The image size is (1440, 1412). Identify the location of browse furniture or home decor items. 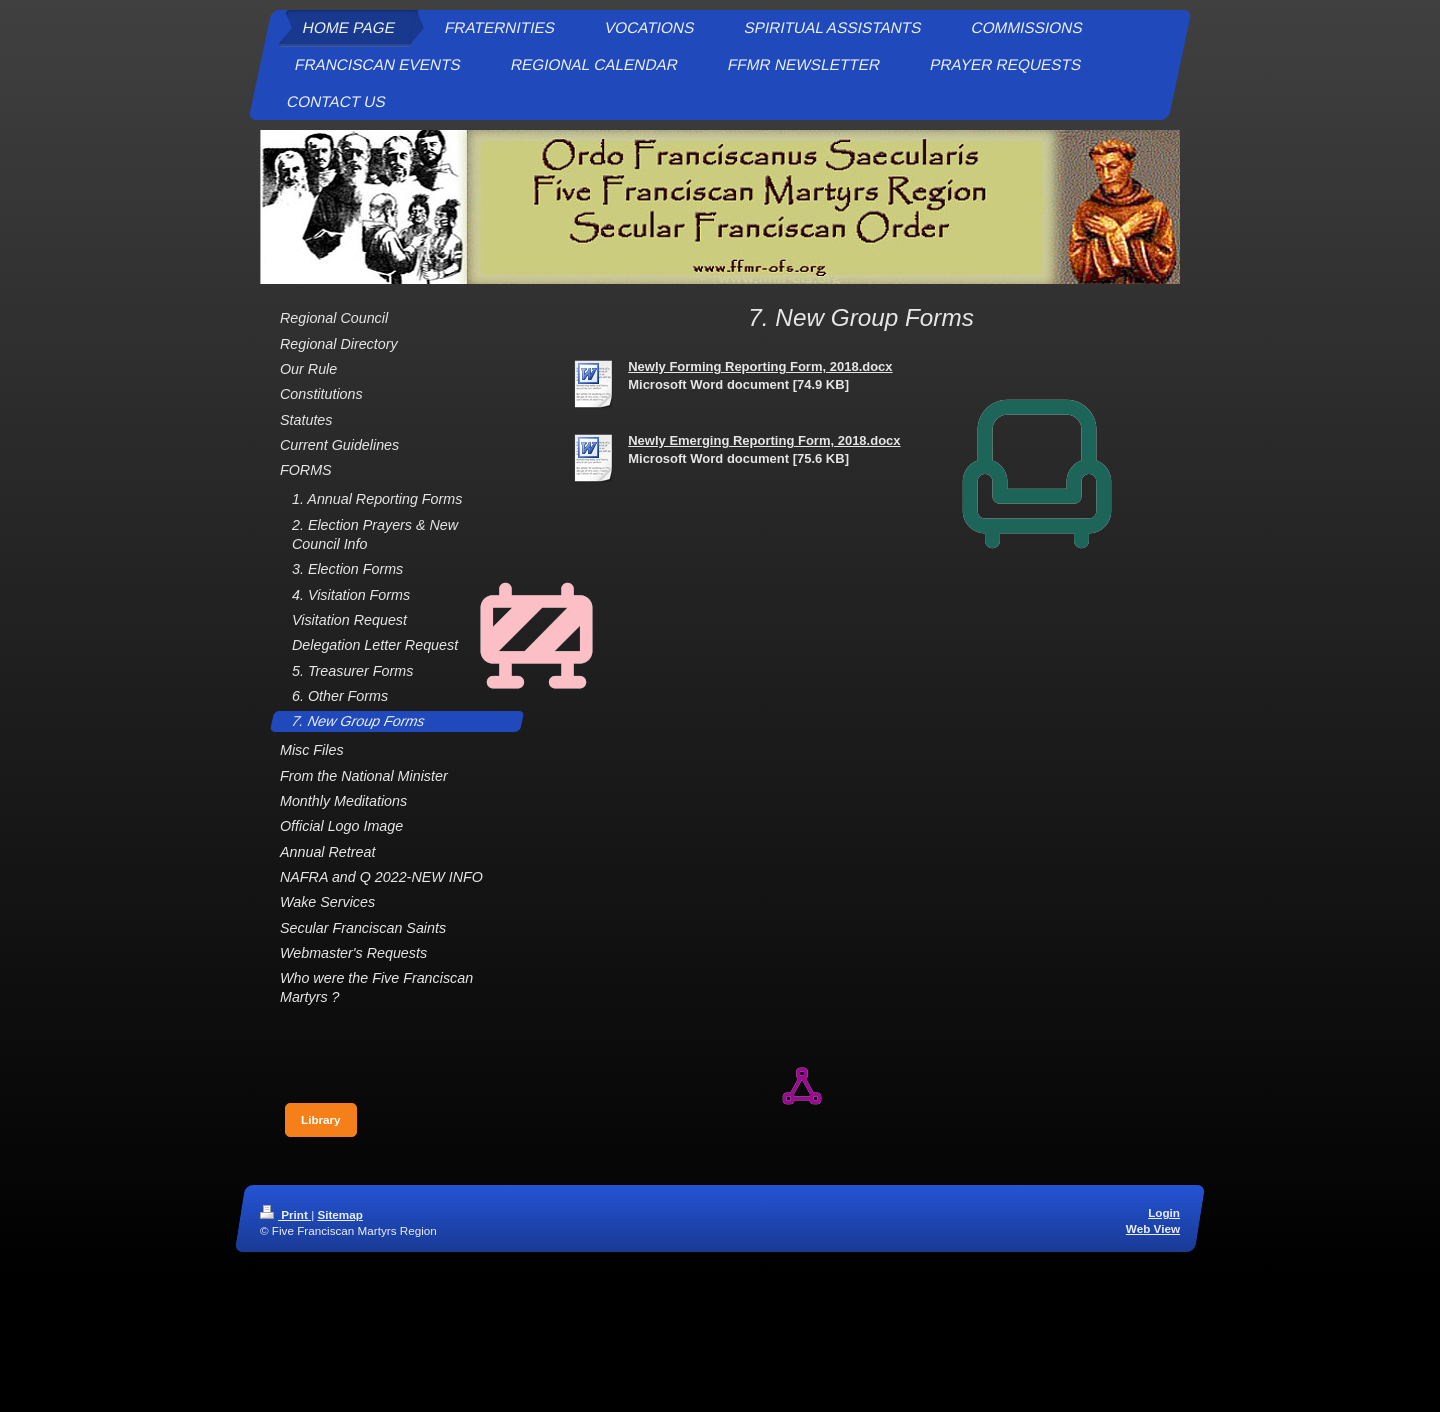
(1037, 474).